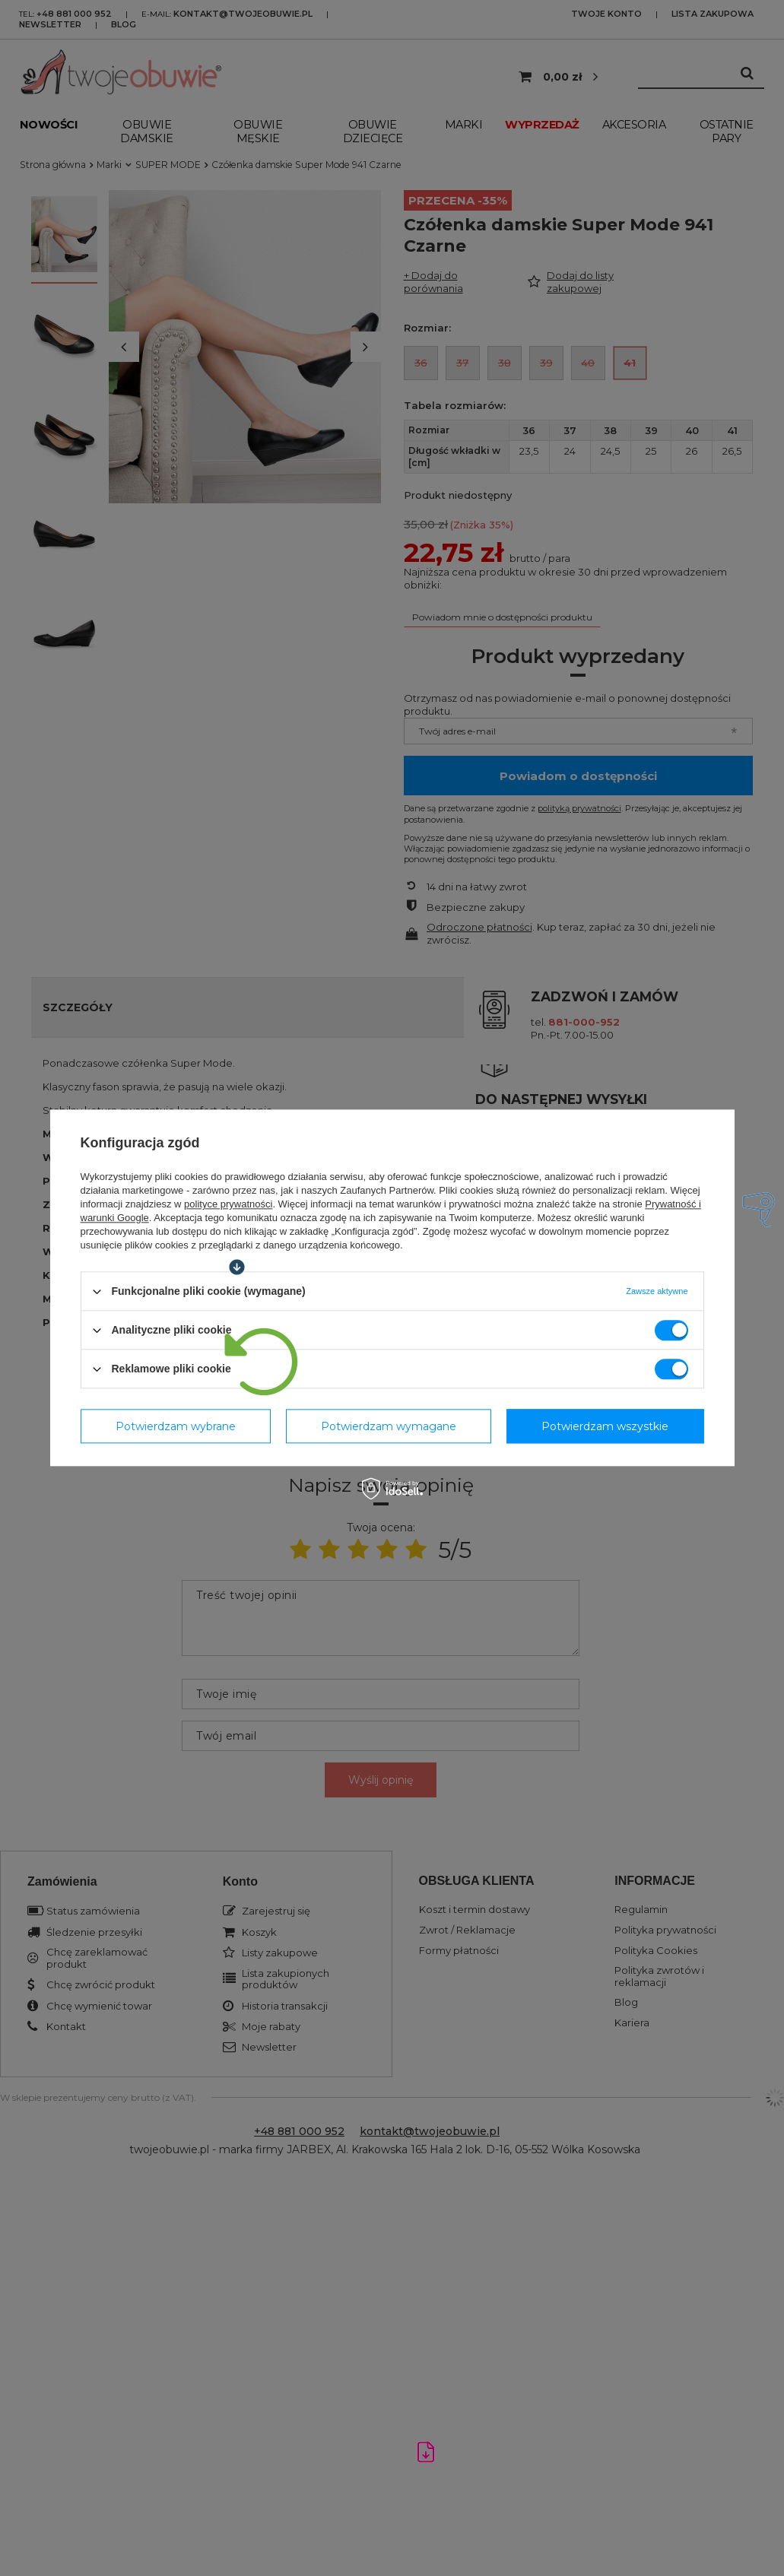 The image size is (784, 2576). What do you see at coordinates (236, 1267) in the screenshot?
I see `download a file or content` at bounding box center [236, 1267].